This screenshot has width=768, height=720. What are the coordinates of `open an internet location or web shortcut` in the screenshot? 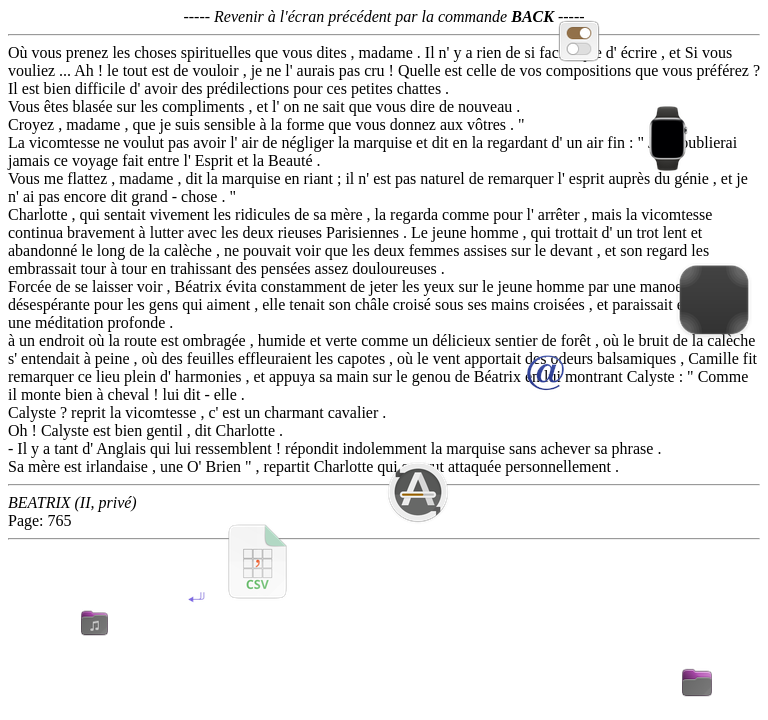 It's located at (545, 372).